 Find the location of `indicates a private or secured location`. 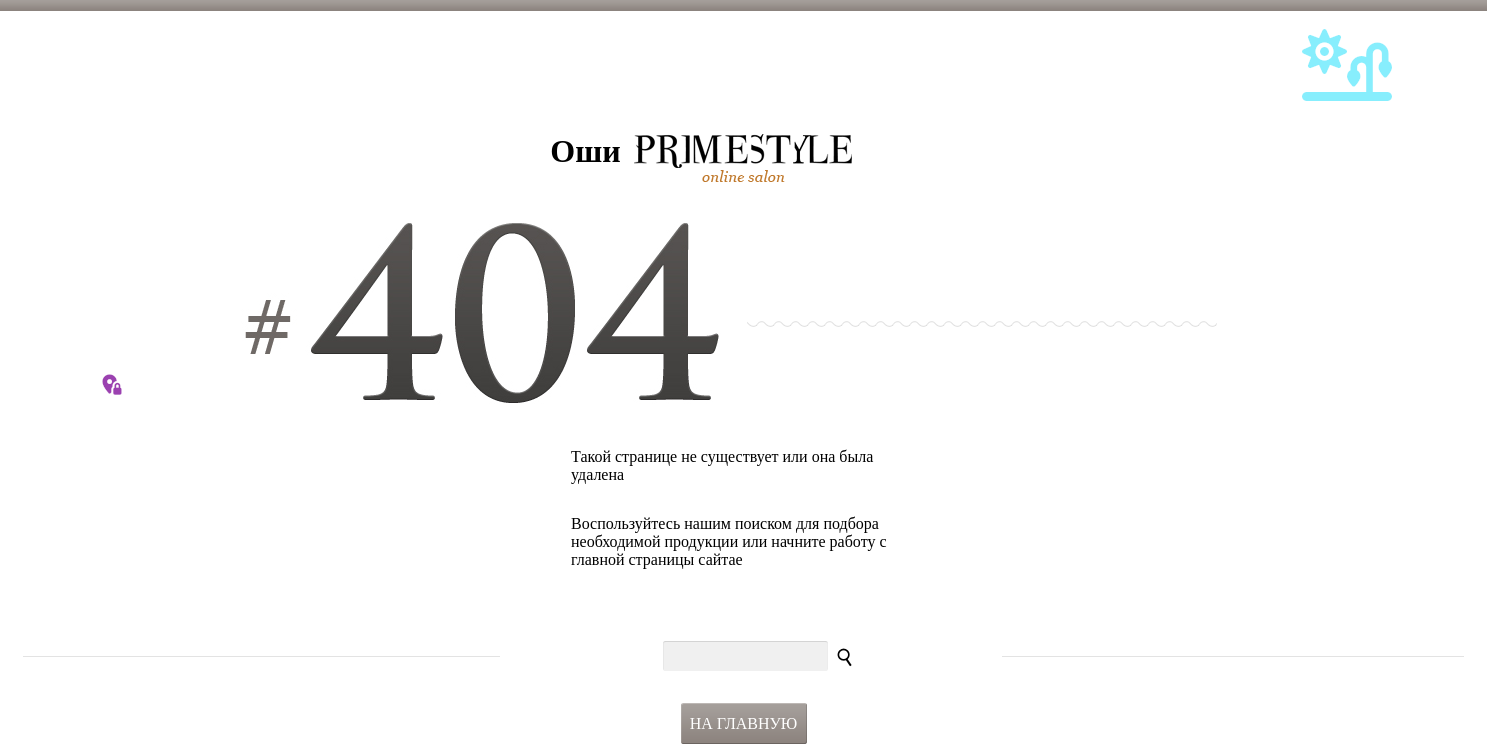

indicates a private or secured location is located at coordinates (112, 384).